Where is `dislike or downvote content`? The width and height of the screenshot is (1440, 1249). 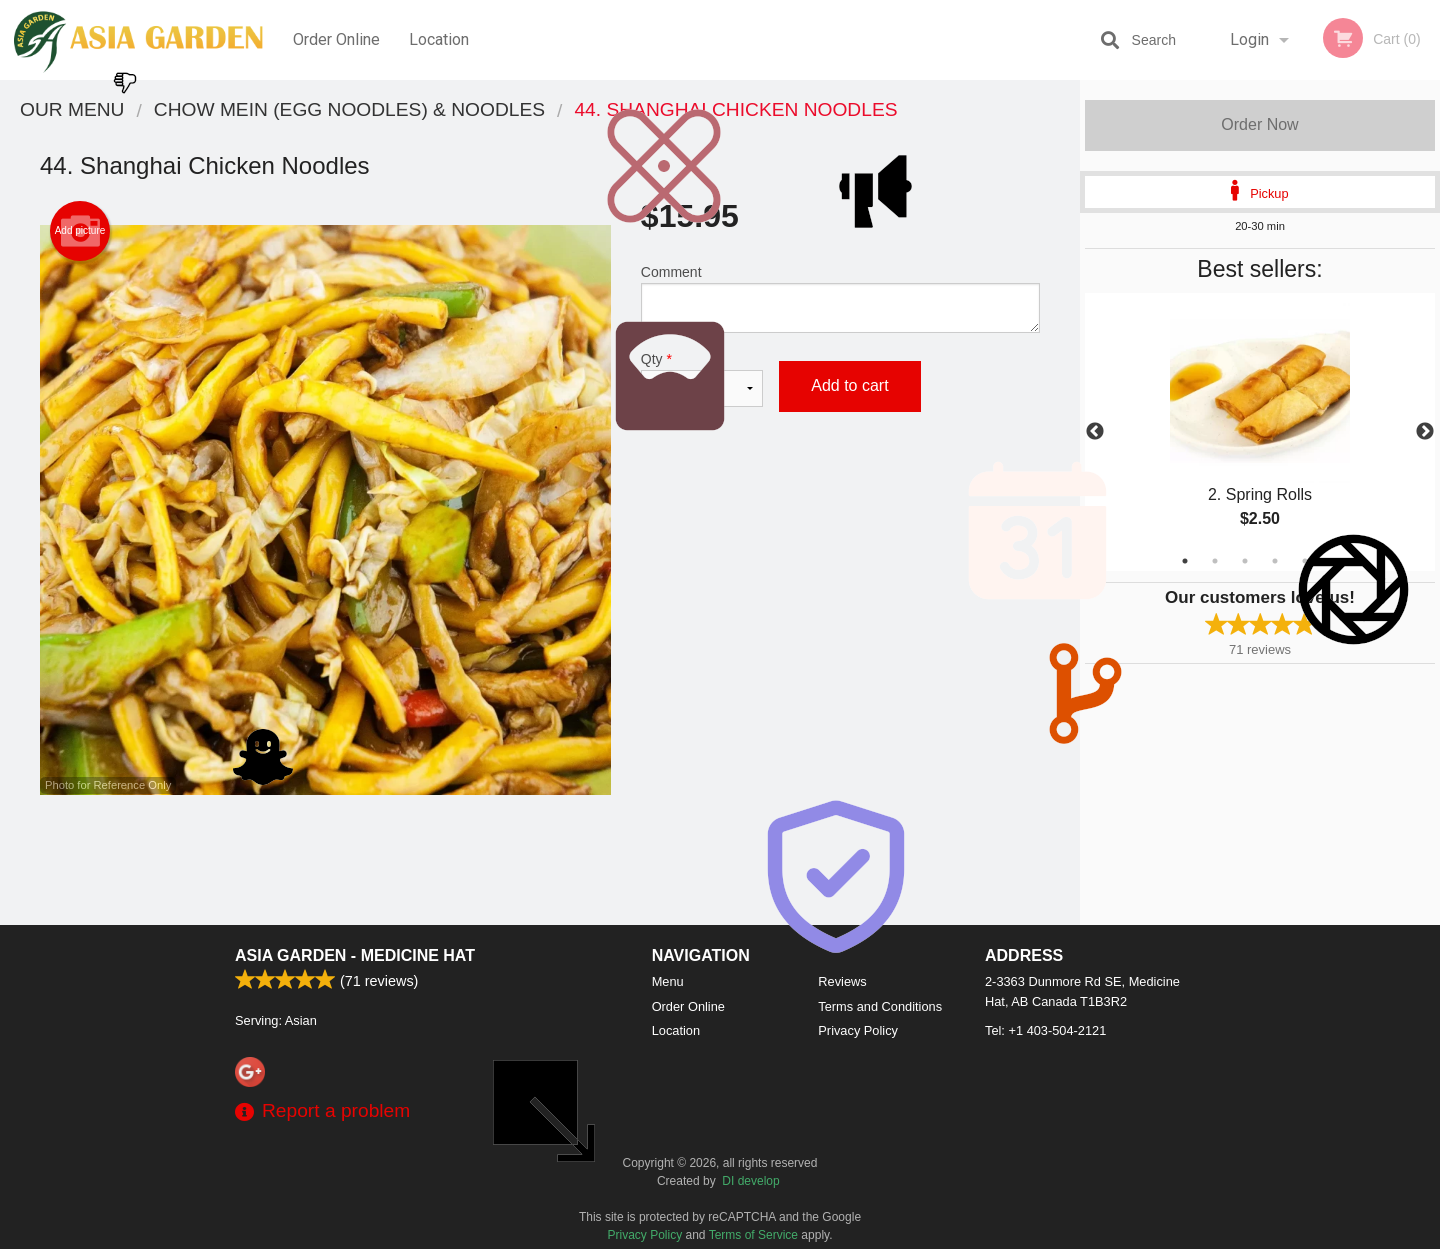
dislike or downvote content is located at coordinates (125, 83).